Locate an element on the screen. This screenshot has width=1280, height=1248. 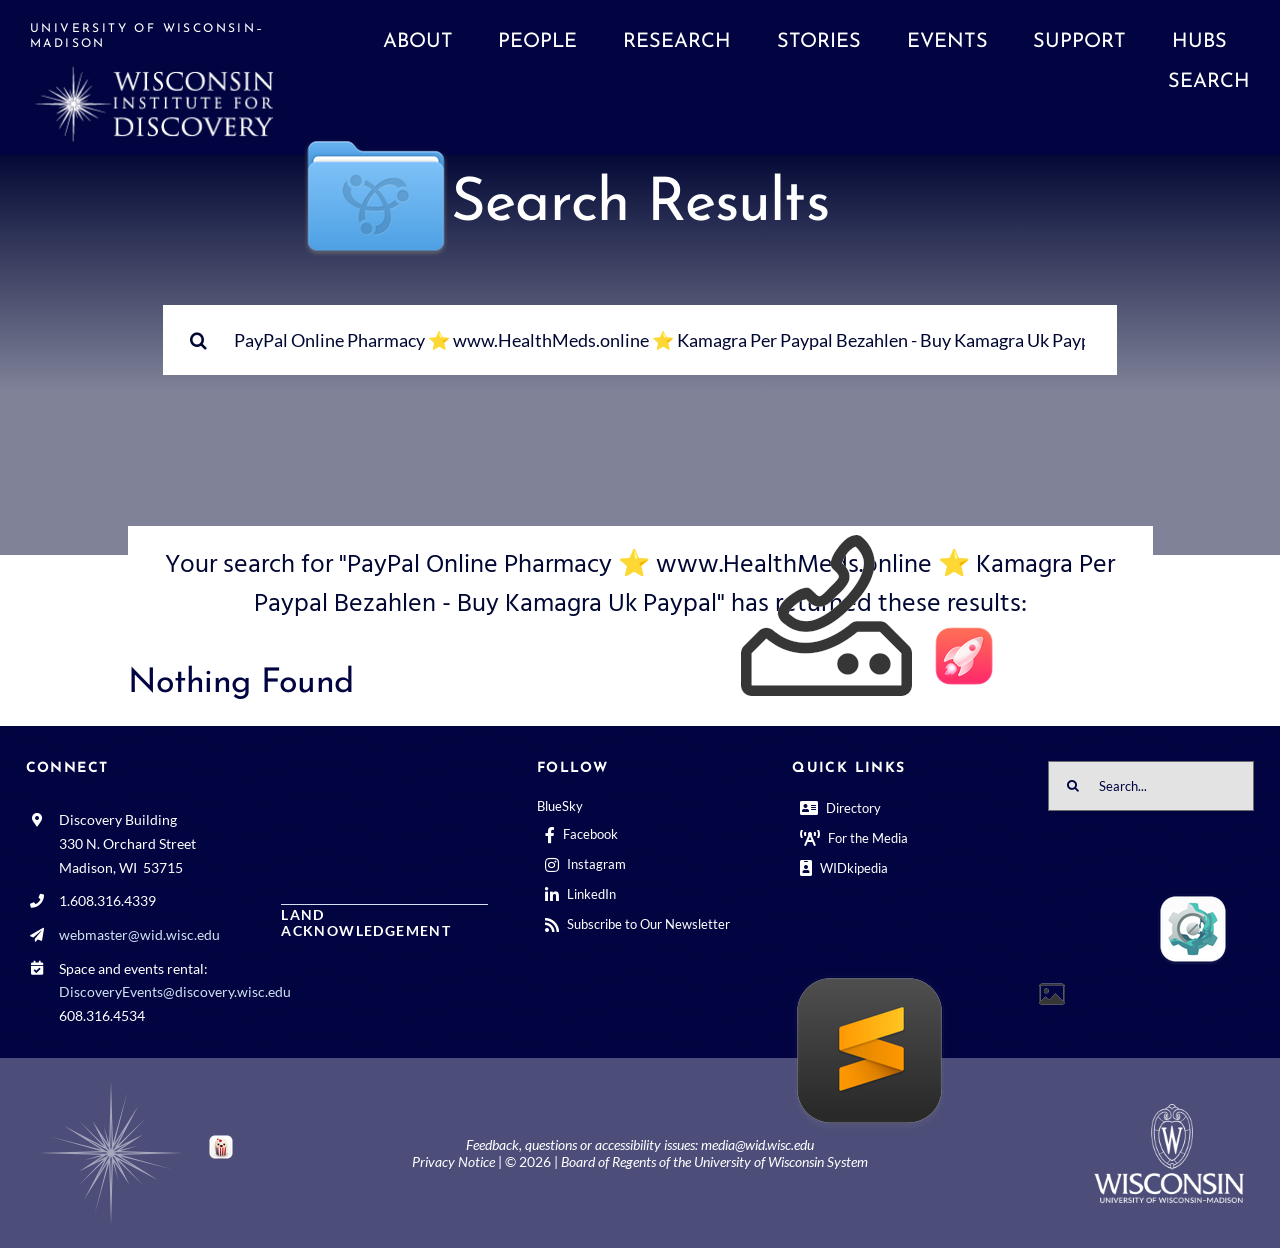
open jacobdev application is located at coordinates (1193, 929).